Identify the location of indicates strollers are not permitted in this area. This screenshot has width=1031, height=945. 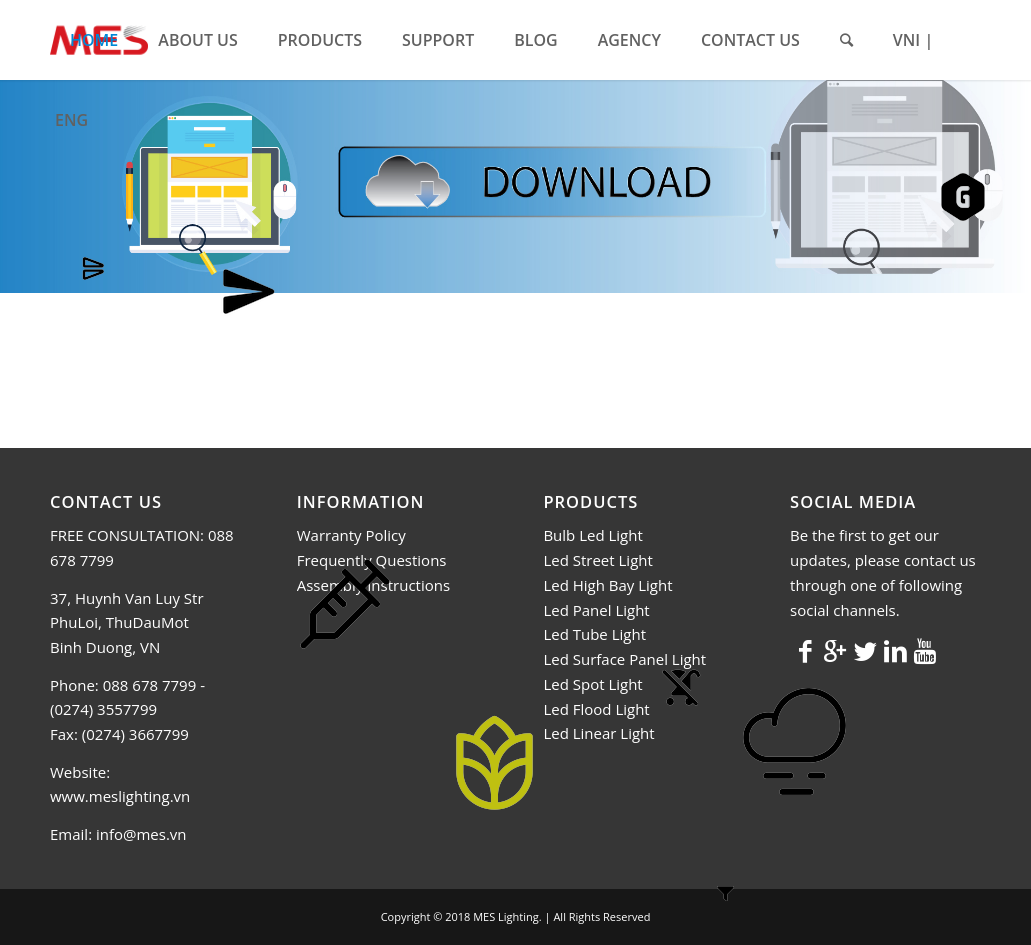
(681, 686).